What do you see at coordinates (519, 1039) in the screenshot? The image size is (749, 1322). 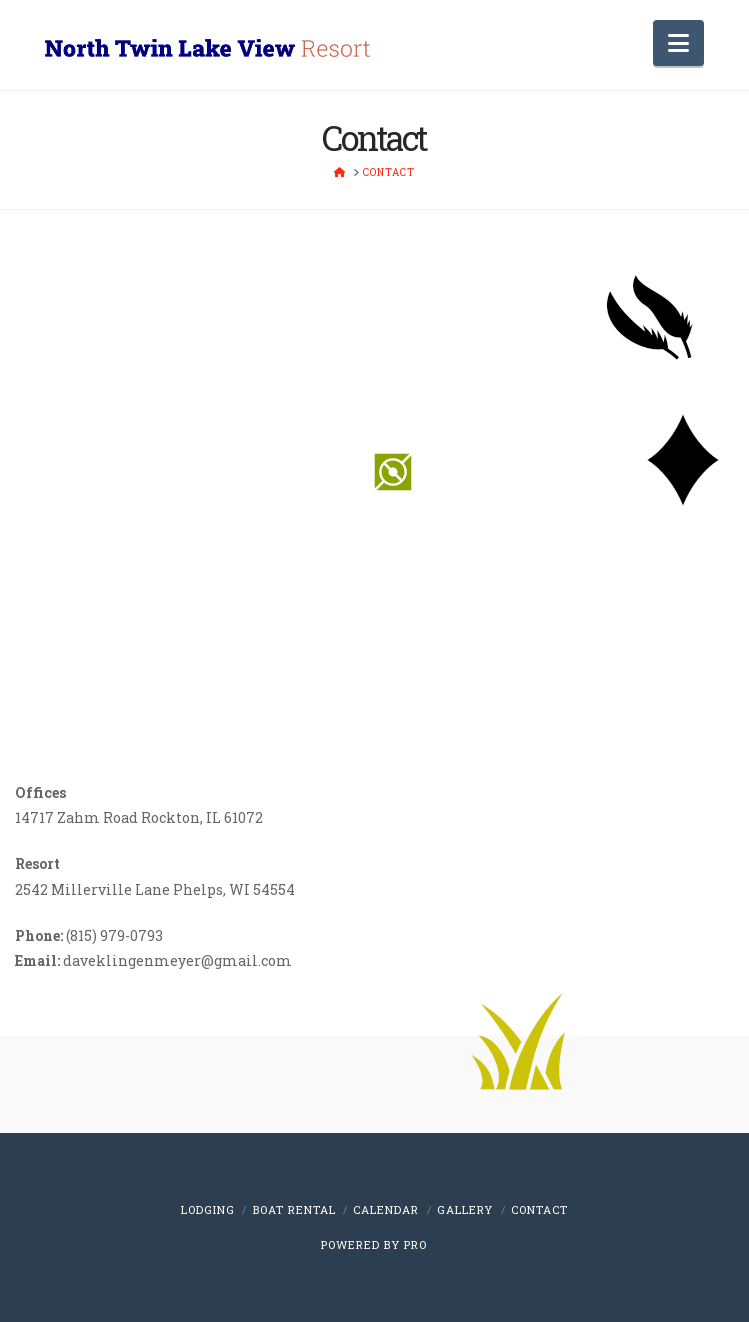 I see `indicates tall grass or vegetation area in game` at bounding box center [519, 1039].